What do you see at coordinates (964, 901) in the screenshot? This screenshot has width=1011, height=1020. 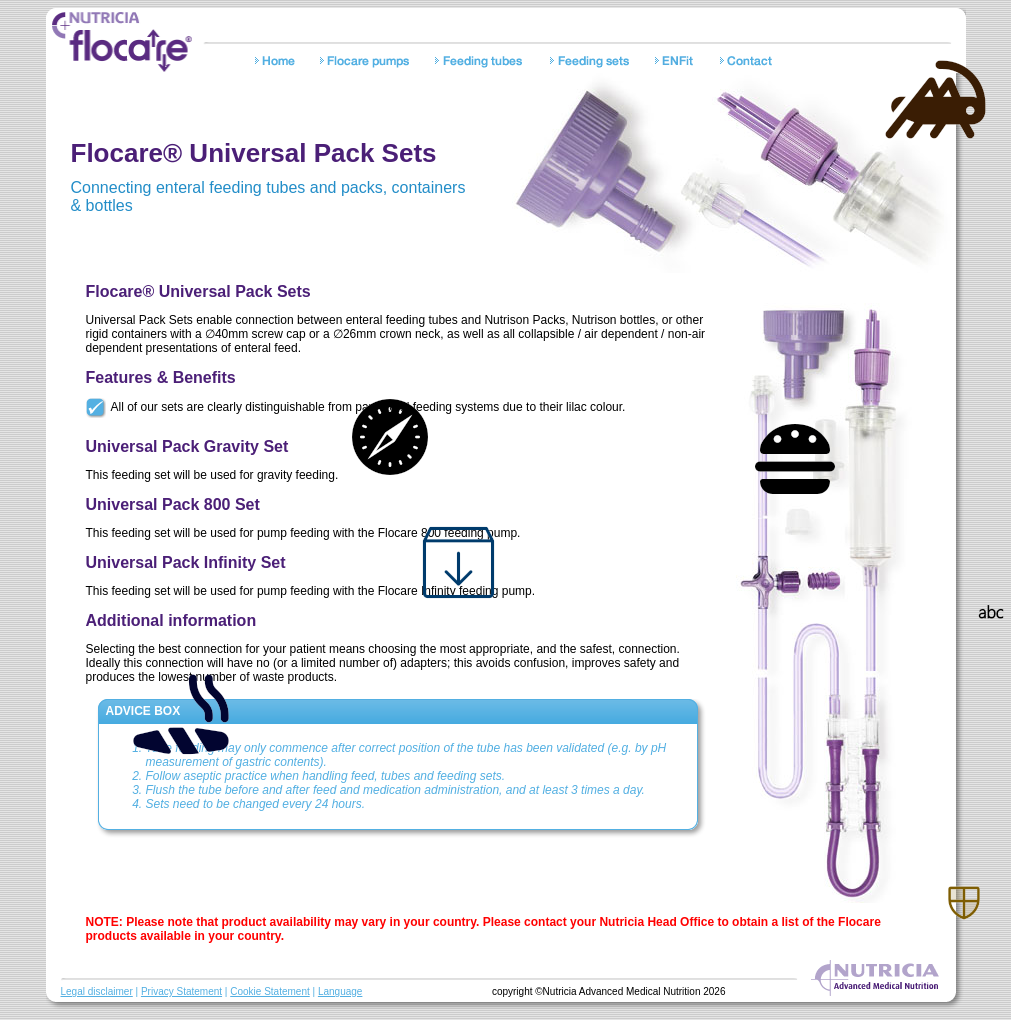 I see `security or protection status indicator` at bounding box center [964, 901].